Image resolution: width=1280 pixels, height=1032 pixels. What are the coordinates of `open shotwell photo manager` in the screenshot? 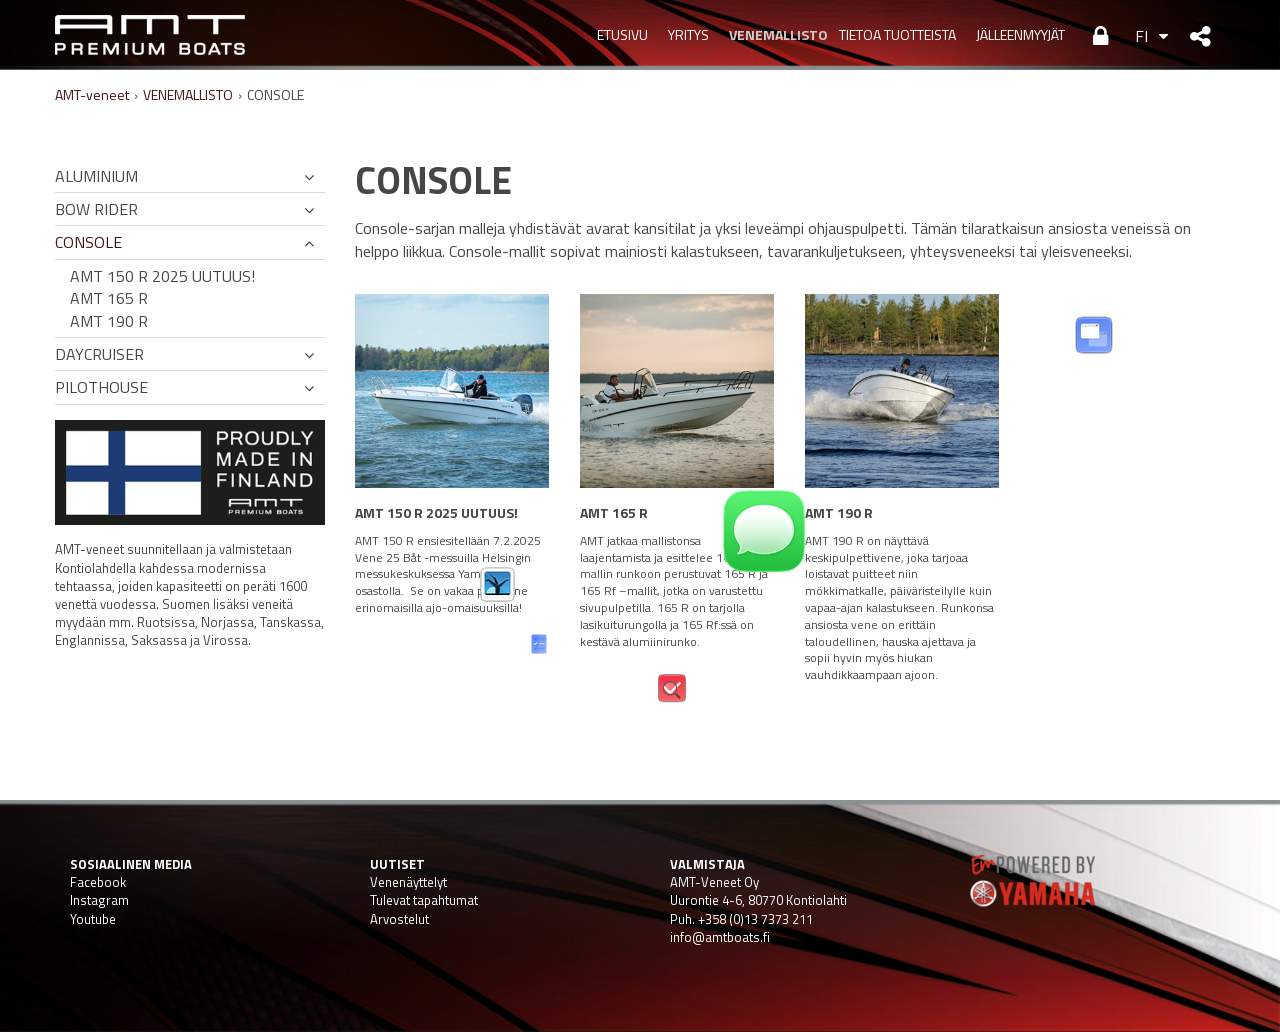 It's located at (497, 584).